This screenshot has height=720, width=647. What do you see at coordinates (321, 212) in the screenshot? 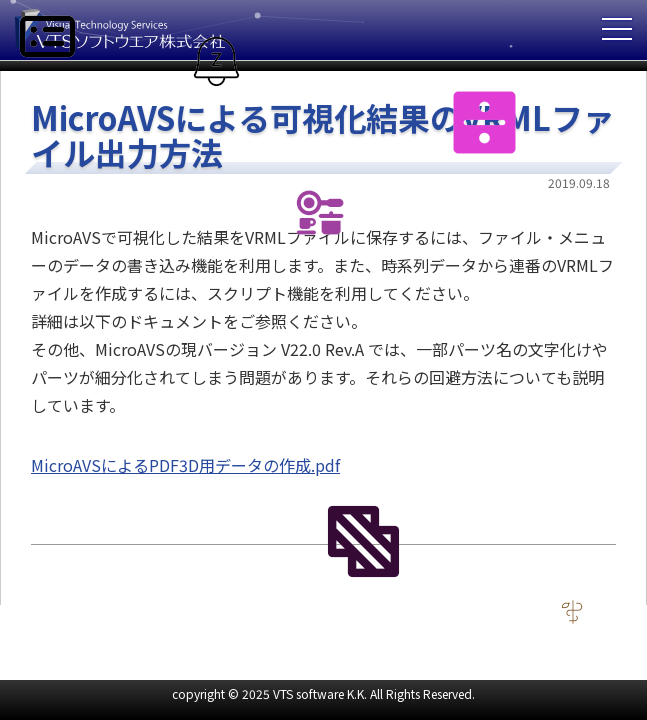
I see `browse kitchen and cooking tools` at bounding box center [321, 212].